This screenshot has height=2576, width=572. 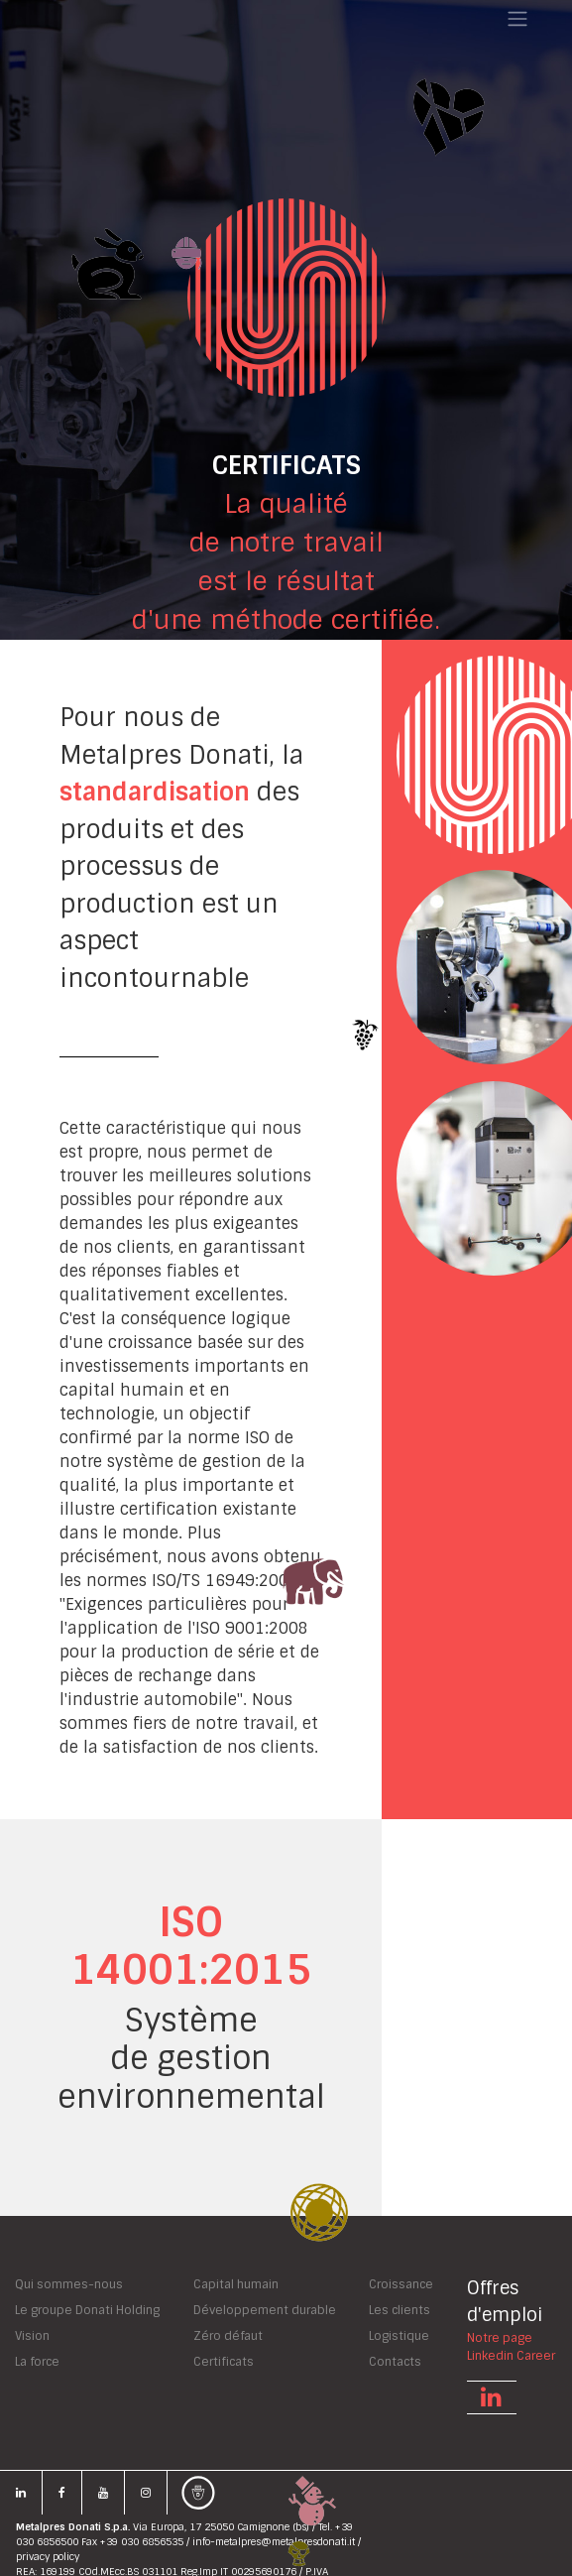 What do you see at coordinates (298, 2553) in the screenshot?
I see `access pirate or nautical themed game content` at bounding box center [298, 2553].